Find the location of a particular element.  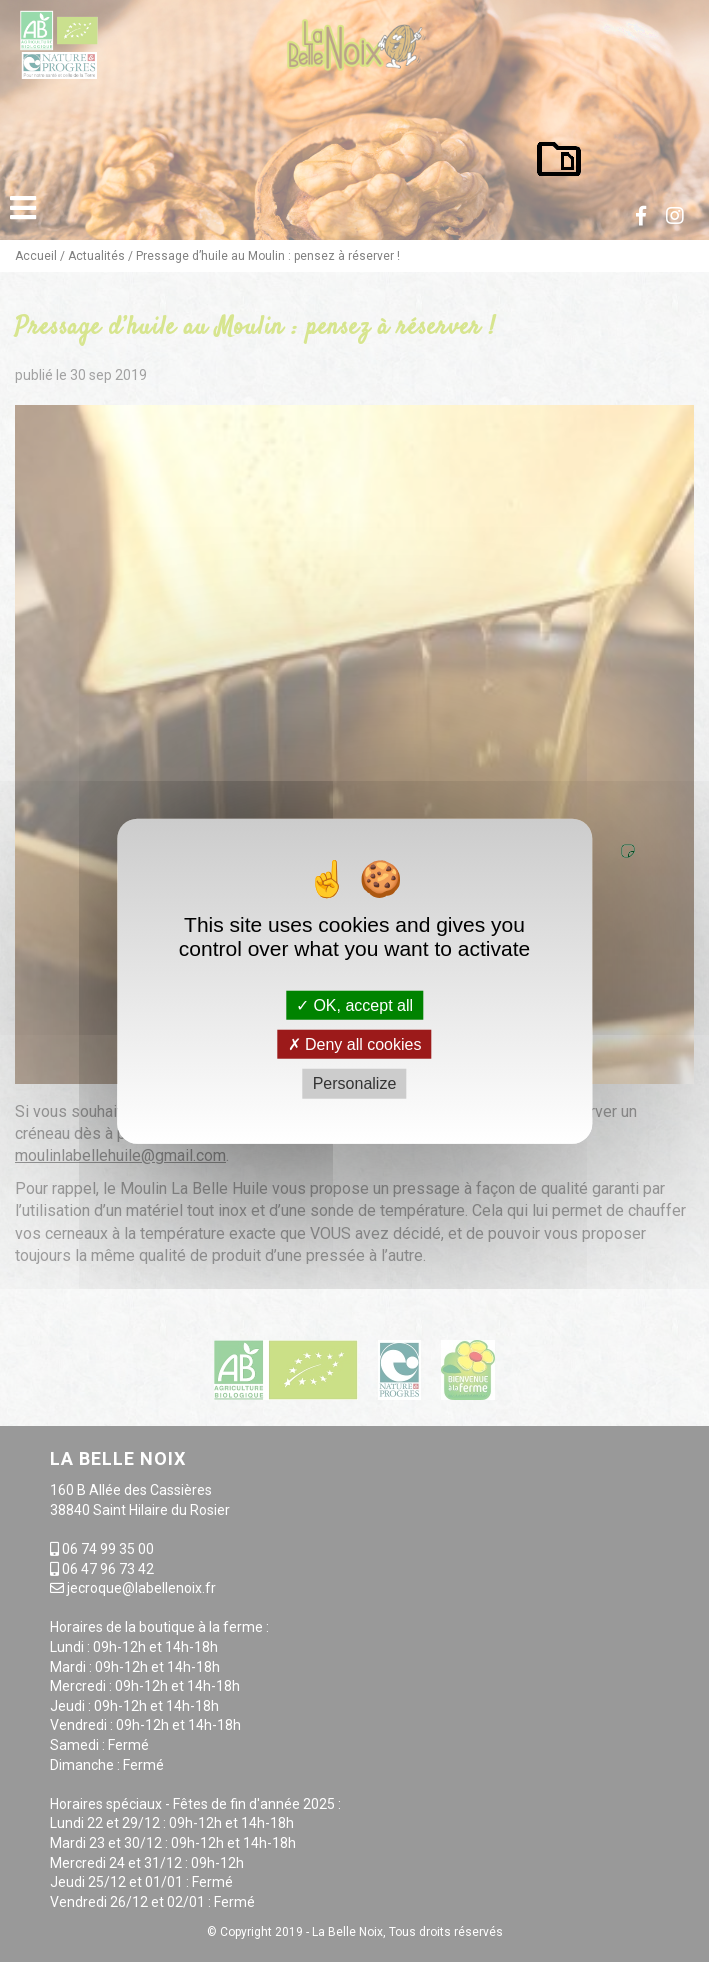

add a sticker to your message is located at coordinates (628, 851).